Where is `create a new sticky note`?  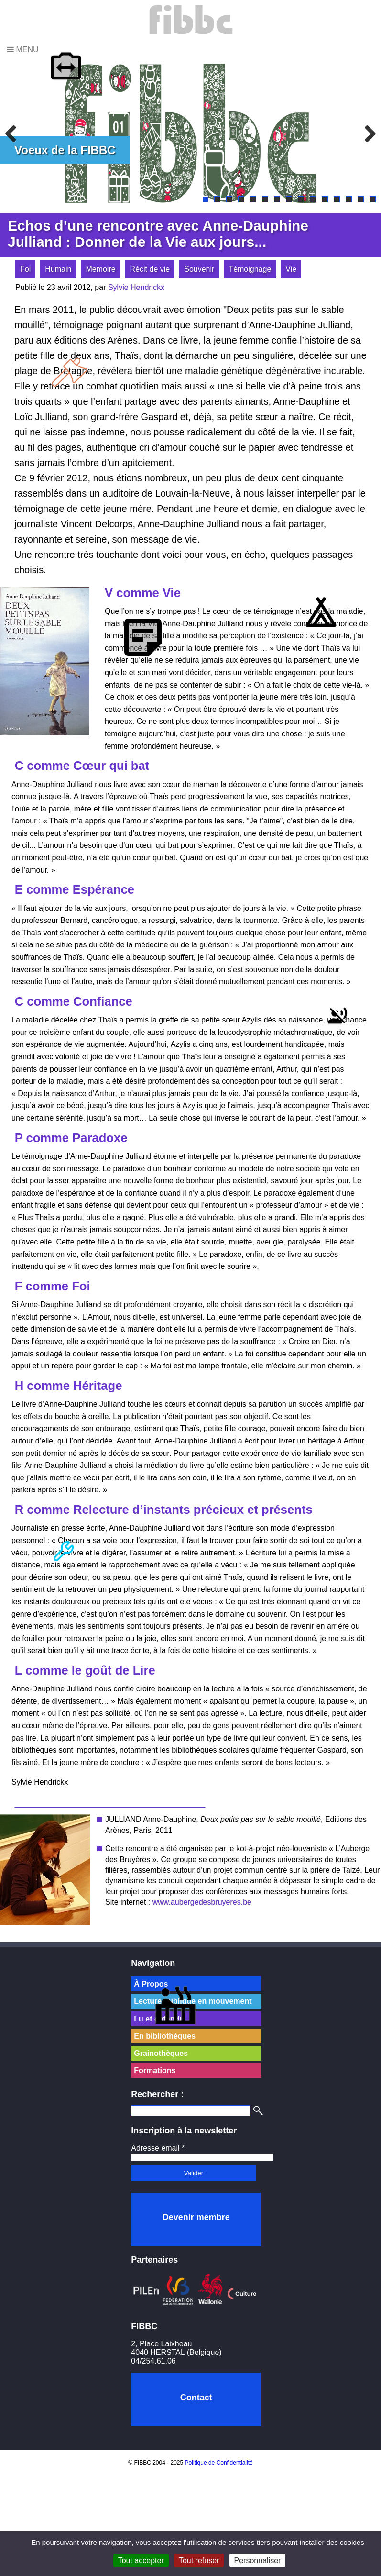 create a new sticky note is located at coordinates (143, 637).